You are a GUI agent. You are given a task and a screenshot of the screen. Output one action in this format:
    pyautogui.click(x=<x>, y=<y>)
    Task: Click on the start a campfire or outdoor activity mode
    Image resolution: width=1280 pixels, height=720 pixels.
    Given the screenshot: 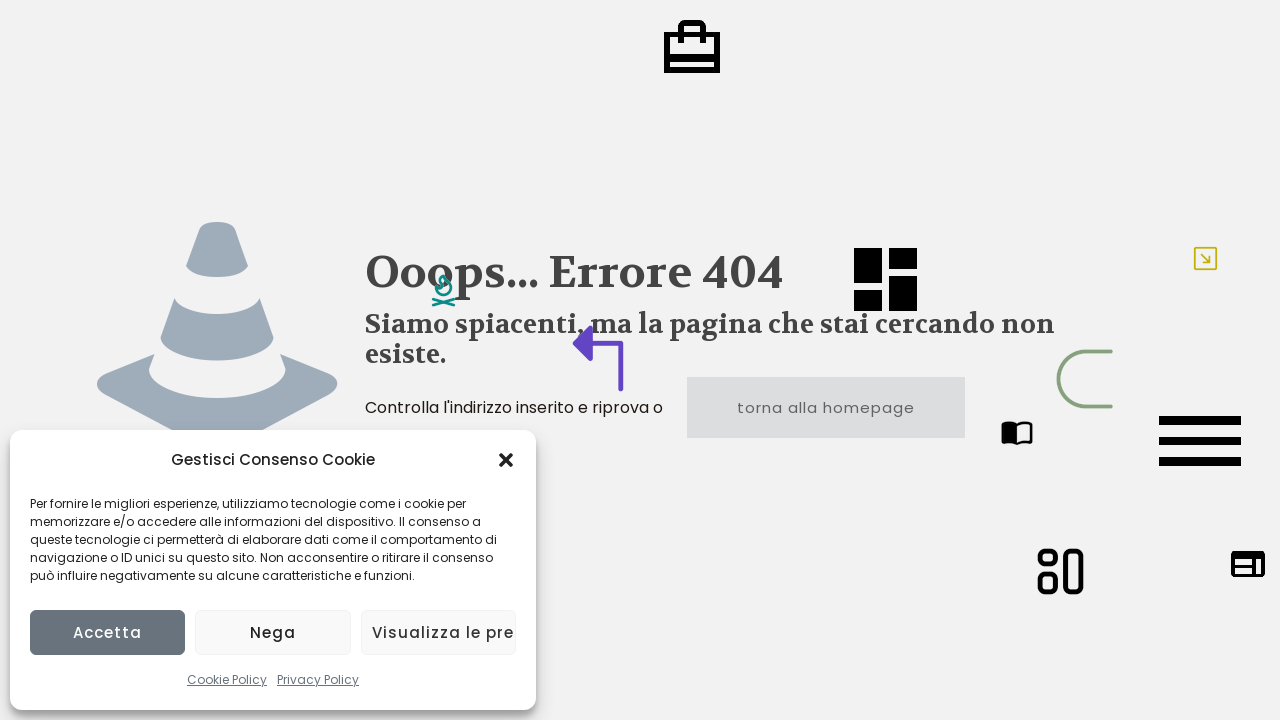 What is the action you would take?
    pyautogui.click(x=443, y=290)
    